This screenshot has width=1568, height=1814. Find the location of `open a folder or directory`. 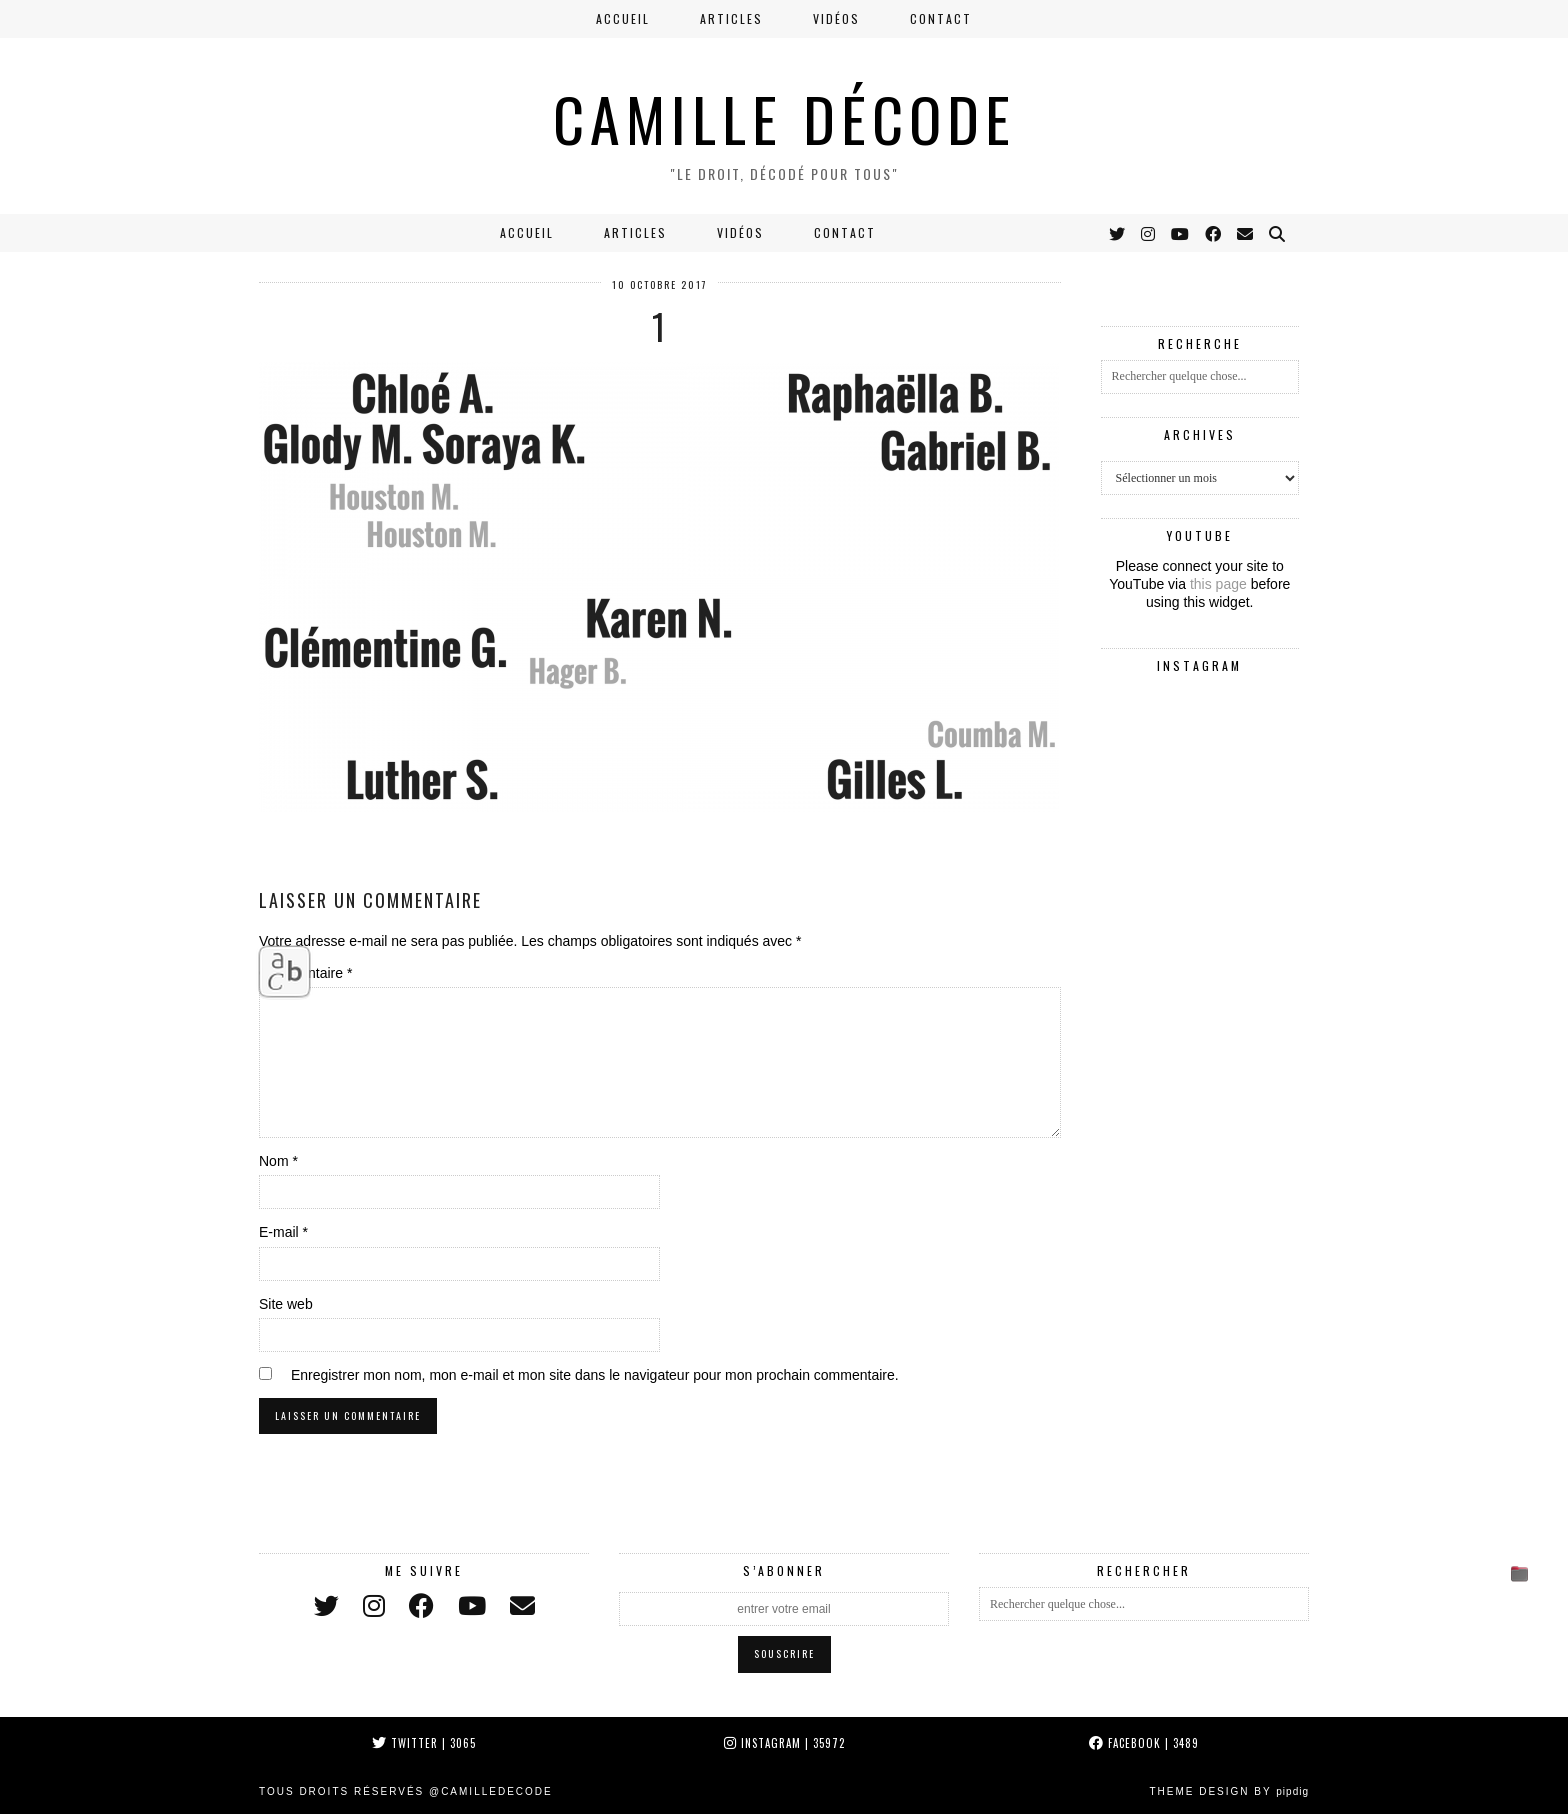

open a folder or directory is located at coordinates (1519, 1573).